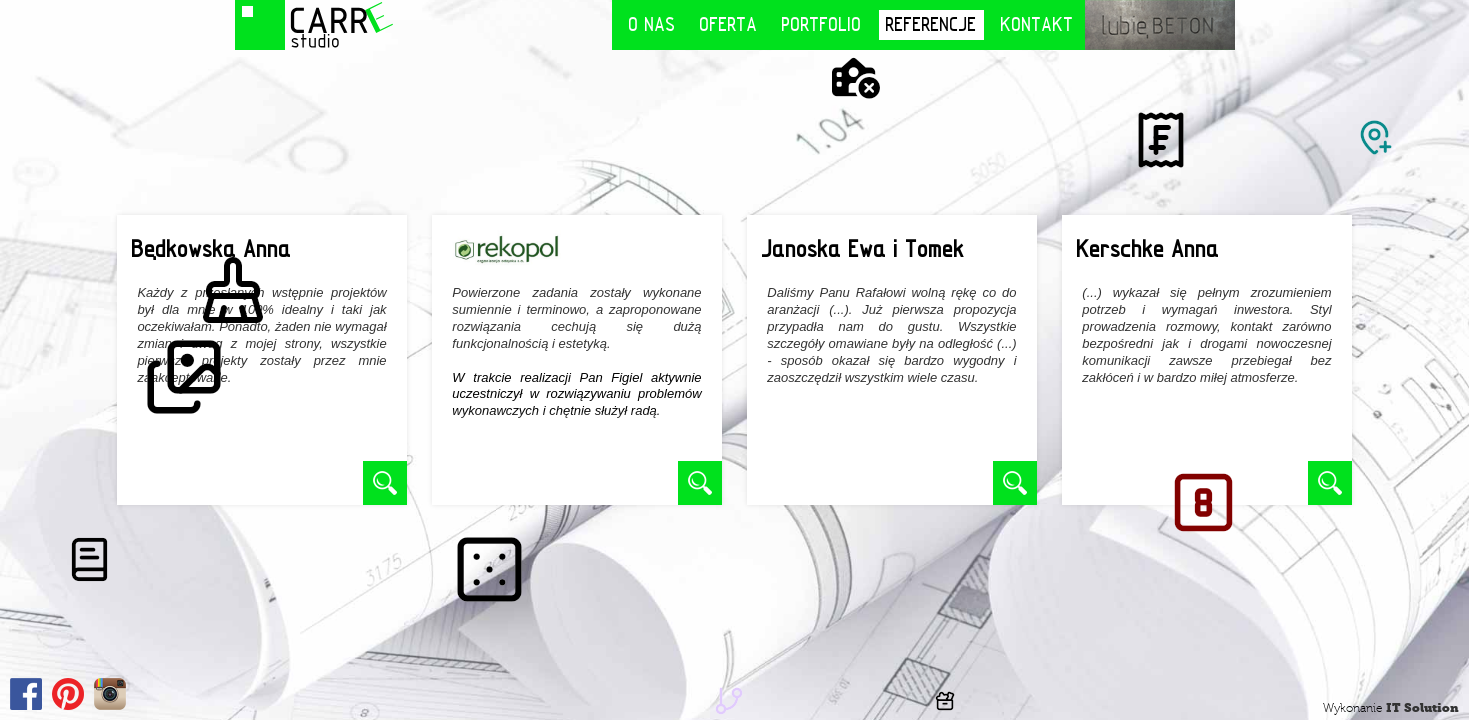  Describe the element at coordinates (1203, 502) in the screenshot. I see `select item number 8 from a list` at that location.